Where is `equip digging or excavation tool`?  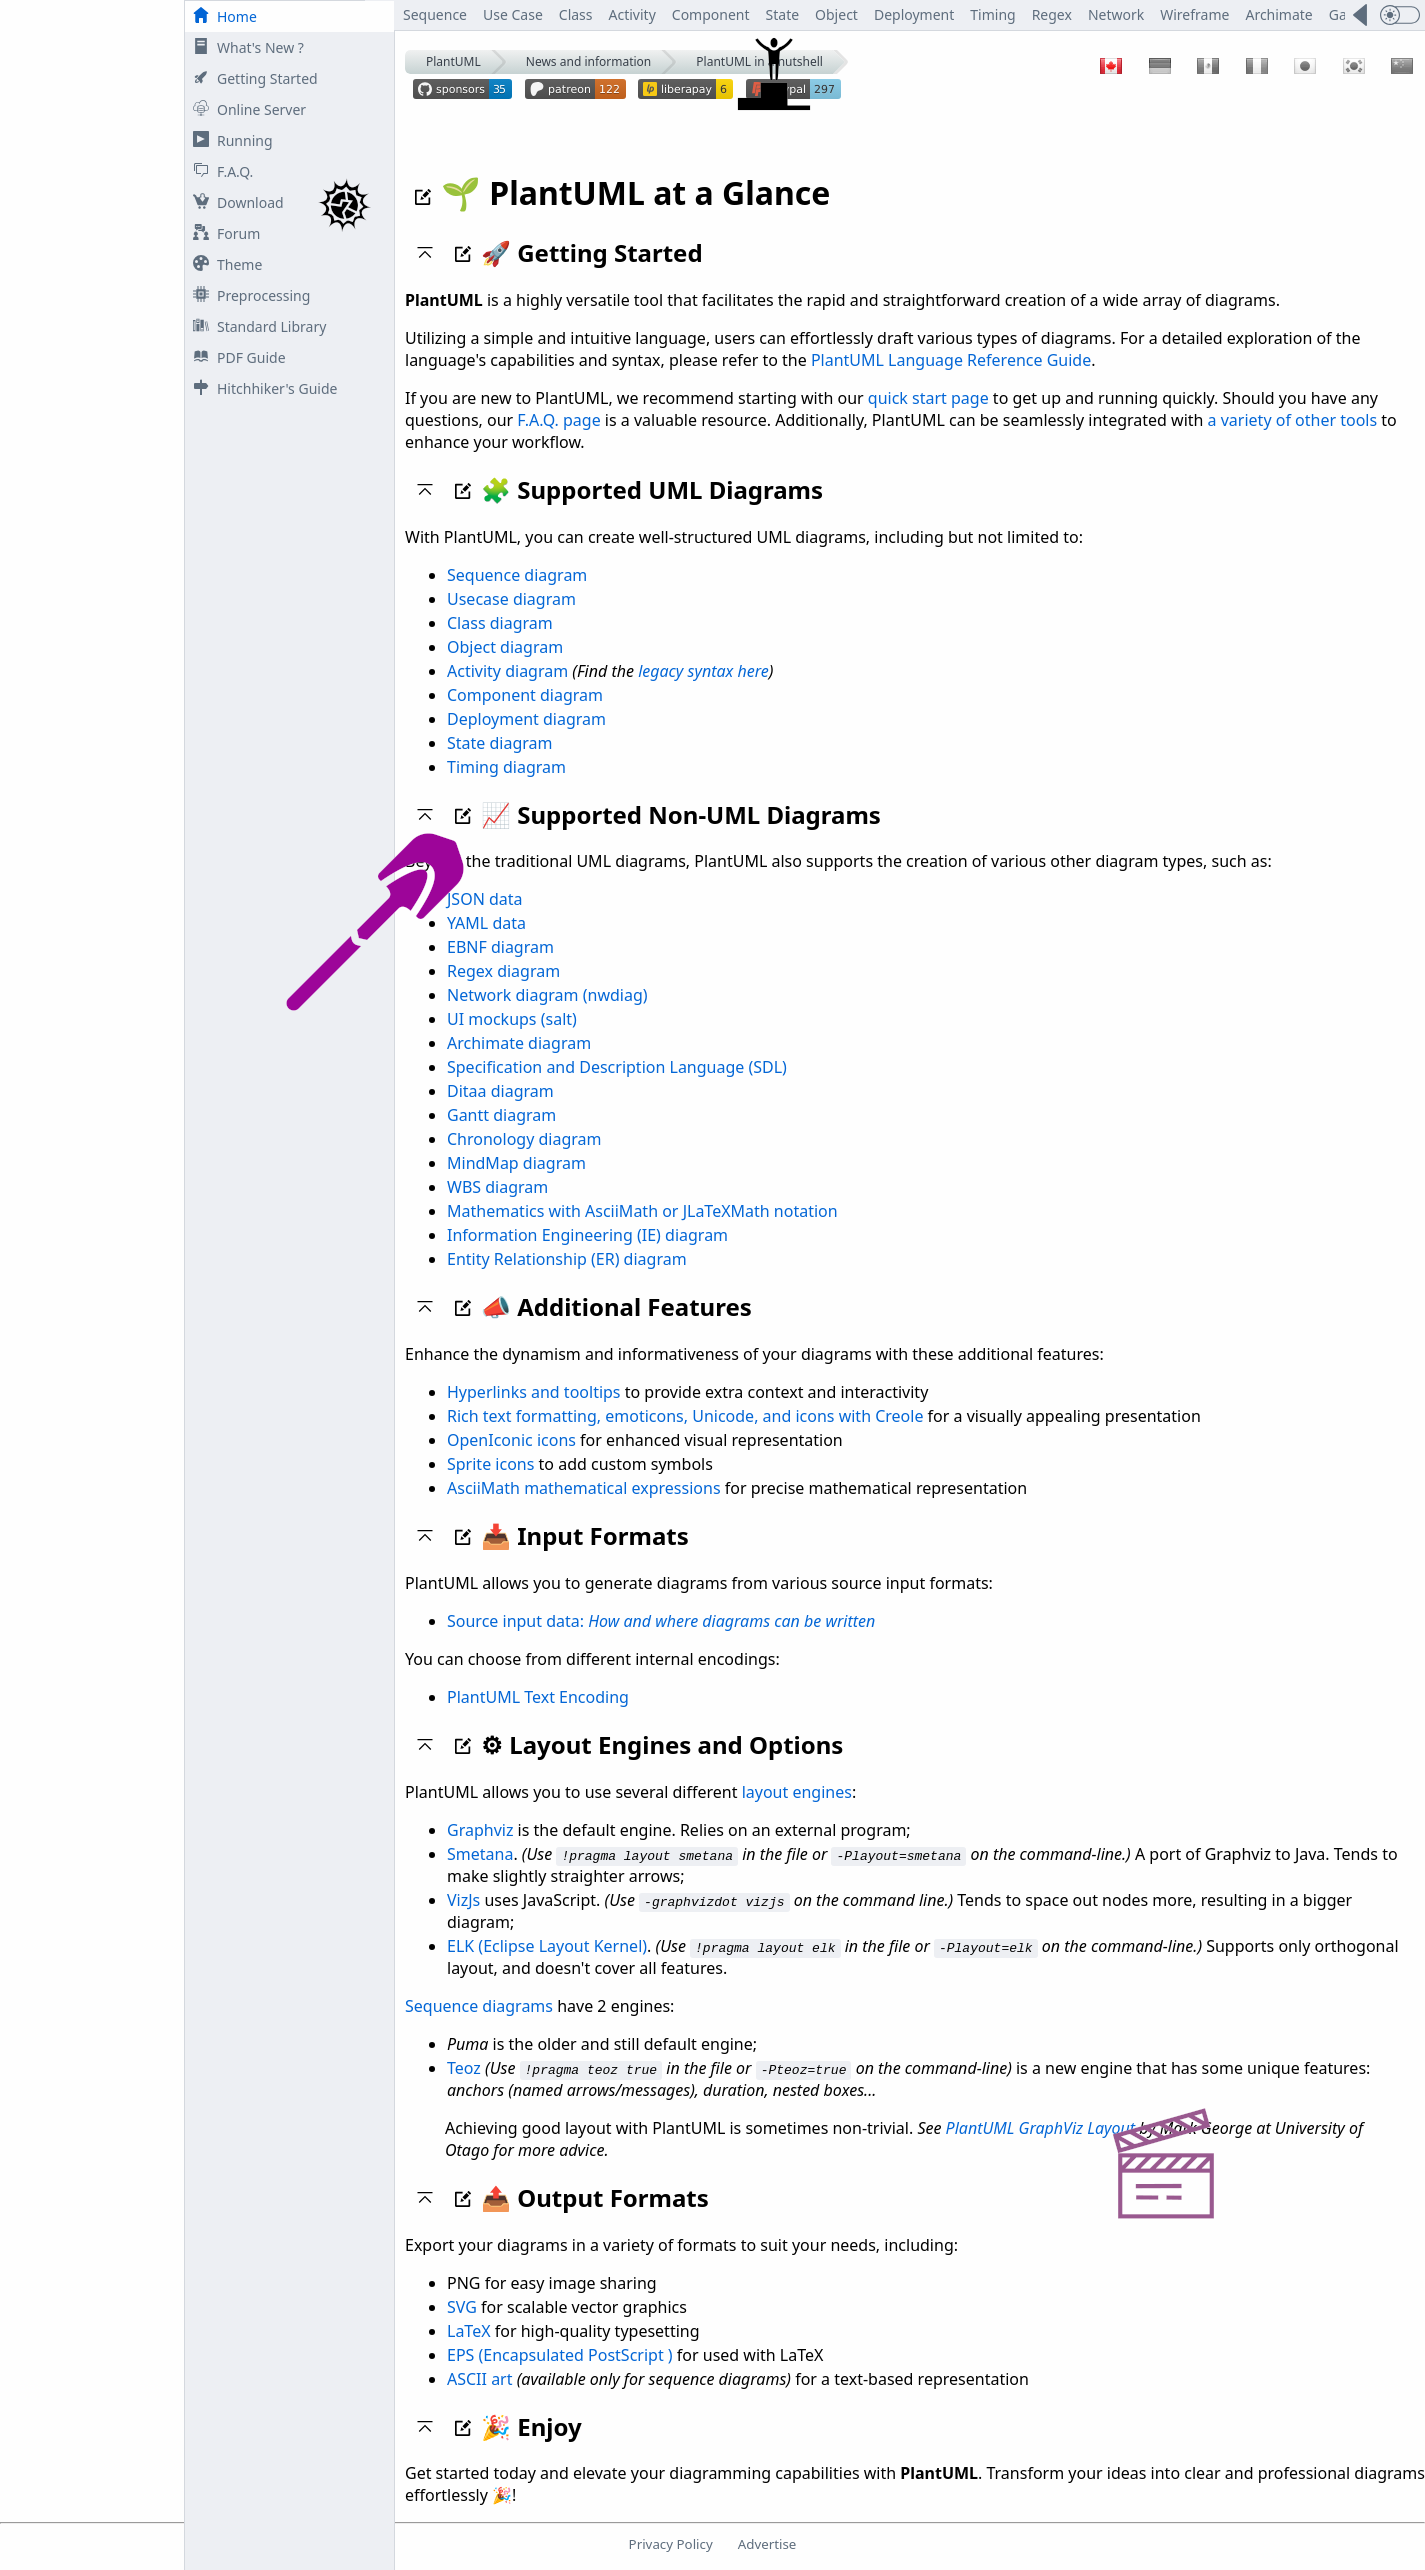
equip digging or excavation tool is located at coordinates (375, 926).